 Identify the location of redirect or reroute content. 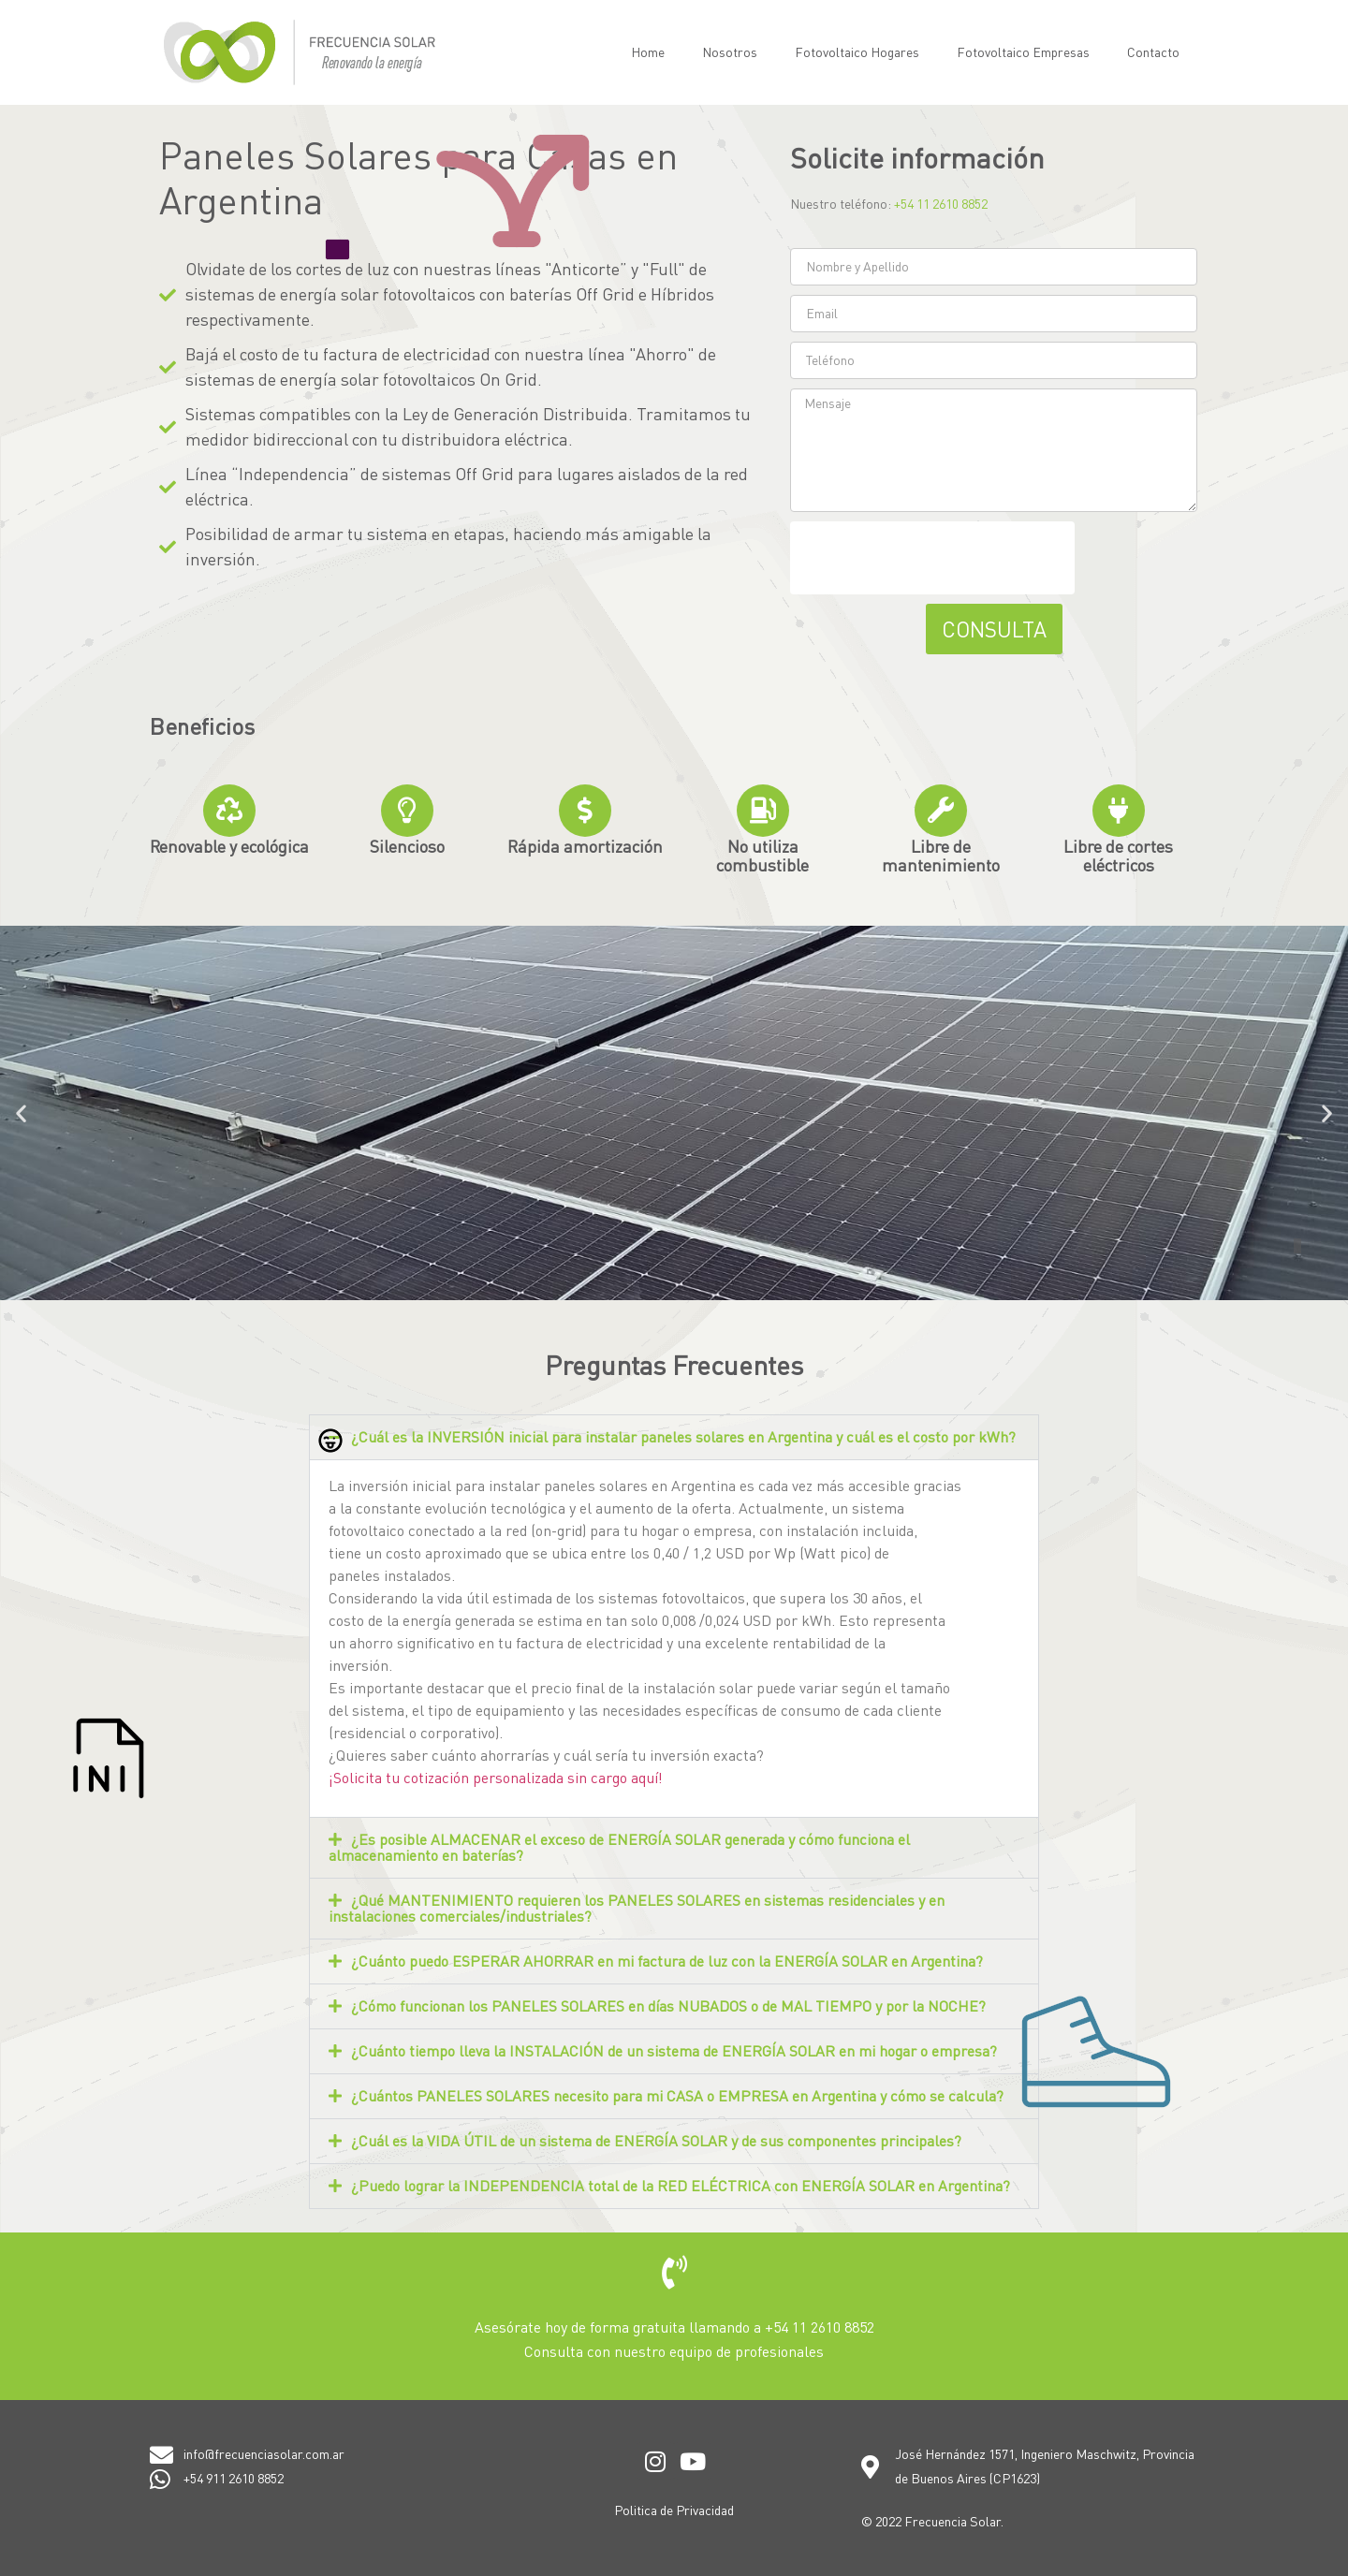
(517, 191).